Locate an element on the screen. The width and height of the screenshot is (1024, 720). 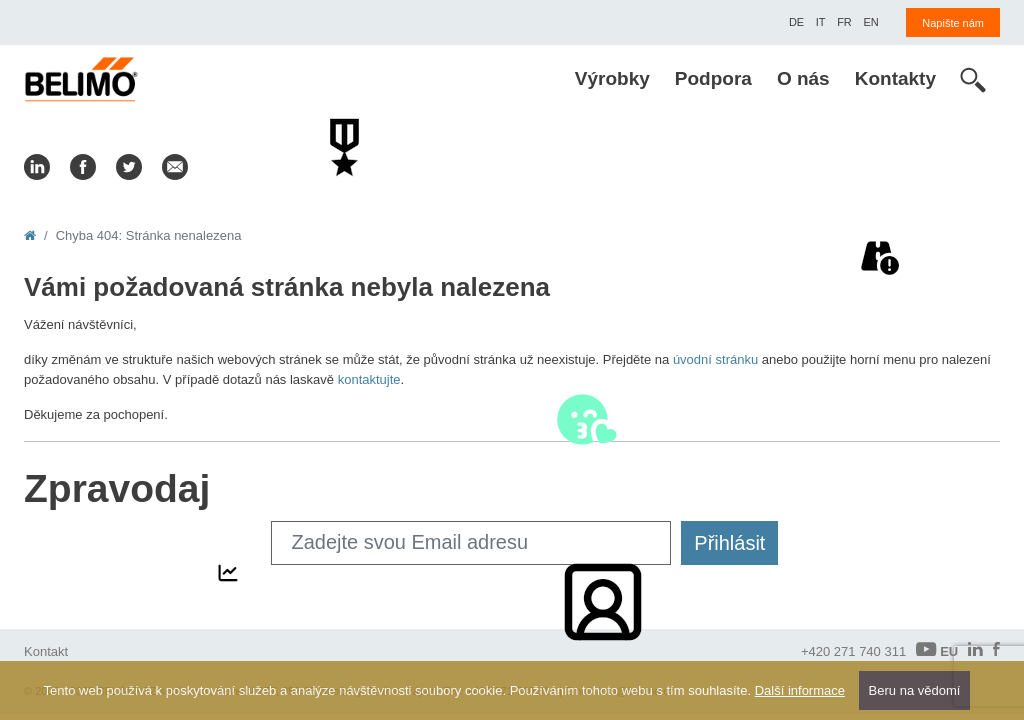
view analytics or performance data is located at coordinates (228, 573).